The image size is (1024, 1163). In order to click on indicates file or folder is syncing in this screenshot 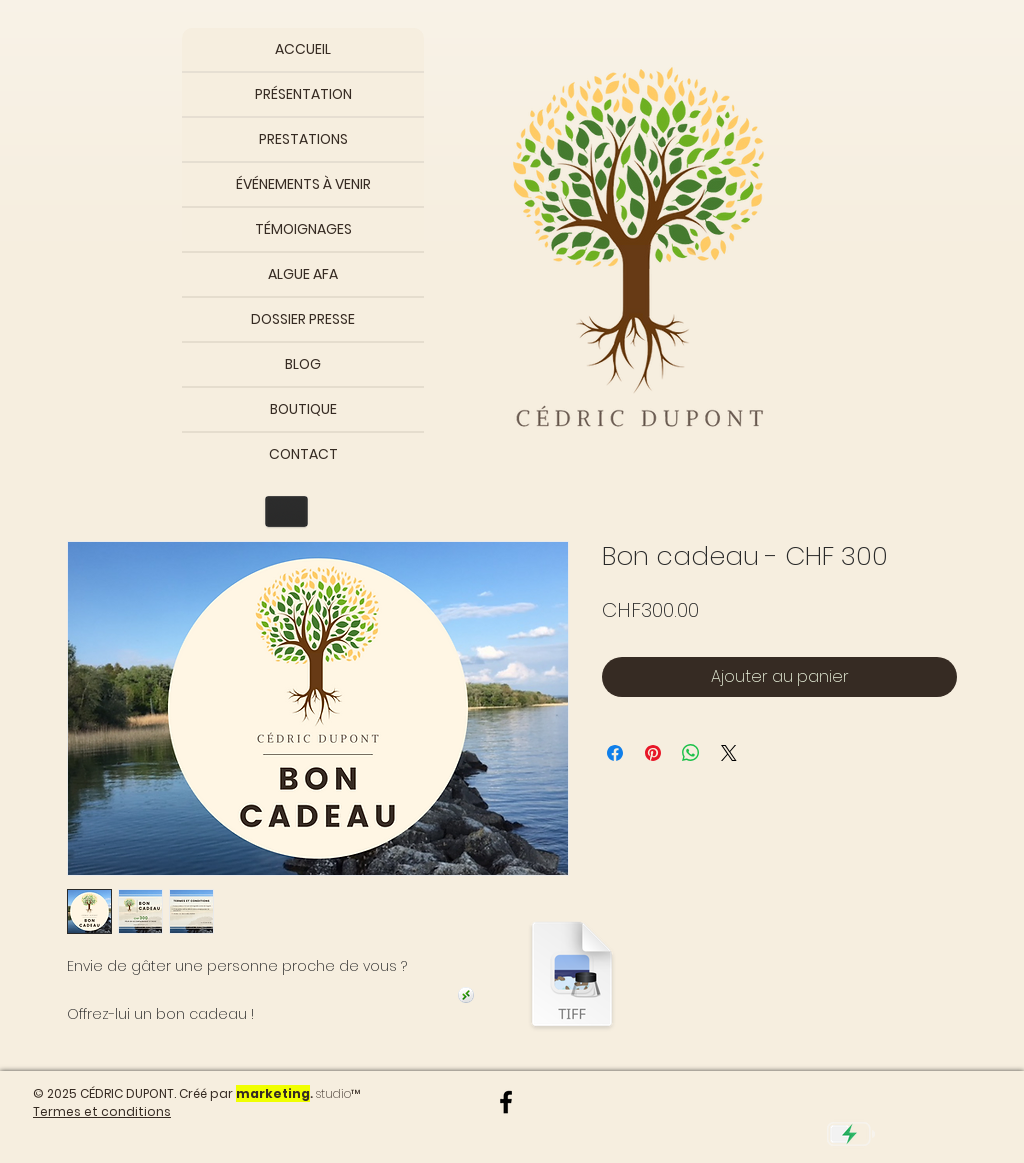, I will do `click(466, 995)`.